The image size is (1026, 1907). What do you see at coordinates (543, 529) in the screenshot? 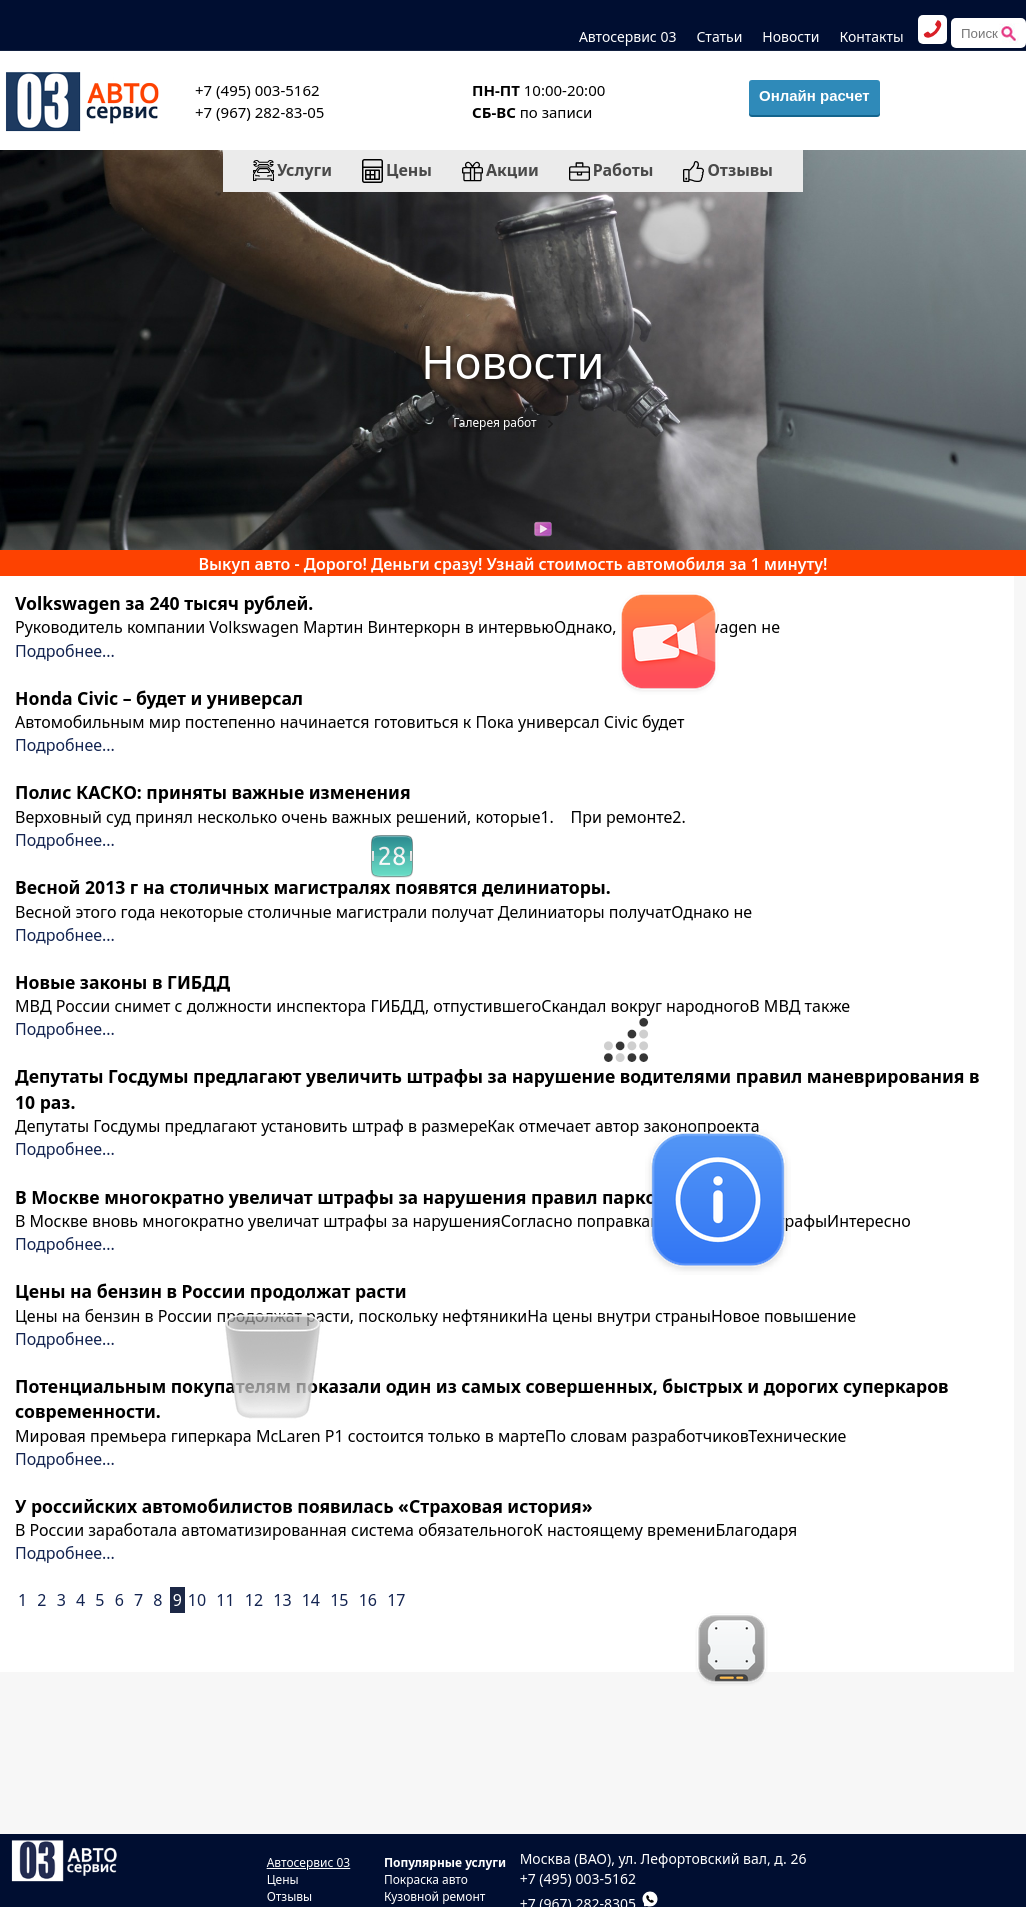
I see `open celluloid media player` at bounding box center [543, 529].